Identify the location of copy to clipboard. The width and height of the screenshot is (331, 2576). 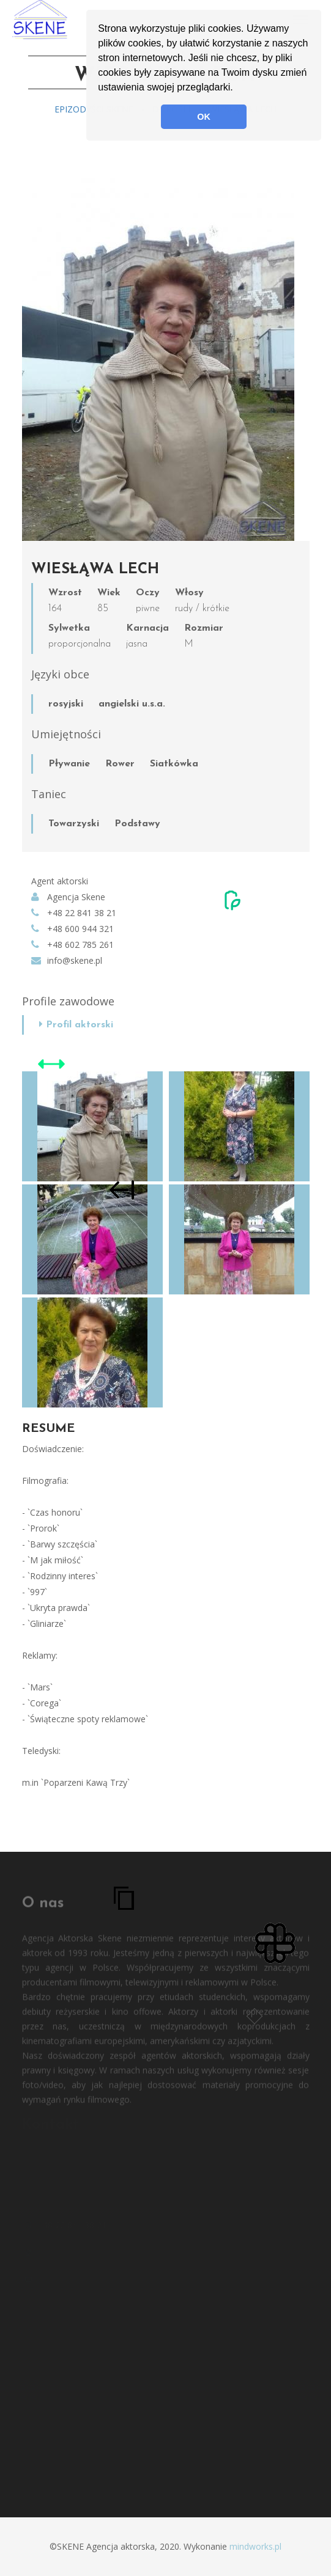
(124, 1898).